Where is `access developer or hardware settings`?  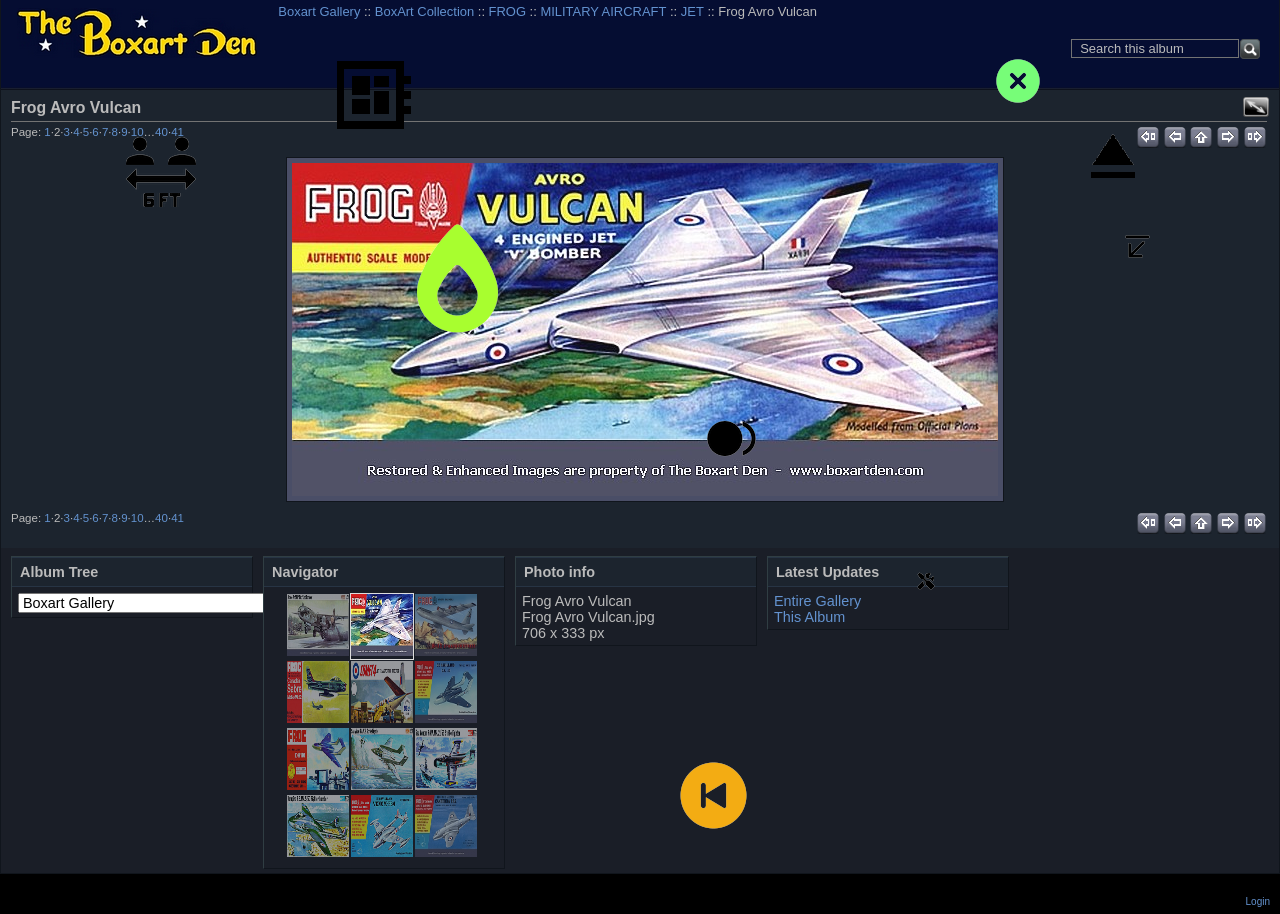
access developer or hardware settings is located at coordinates (374, 95).